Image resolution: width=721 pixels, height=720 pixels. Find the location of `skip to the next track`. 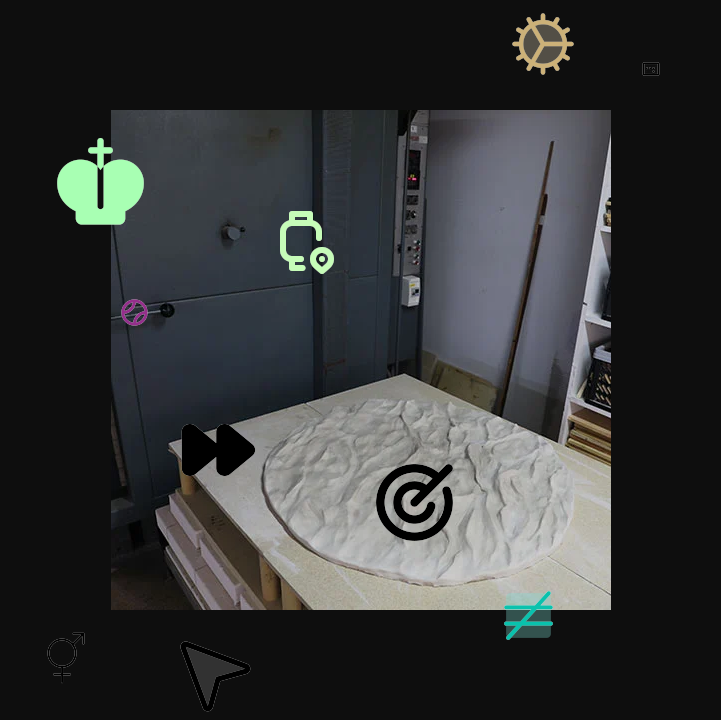

skip to the next track is located at coordinates (214, 450).